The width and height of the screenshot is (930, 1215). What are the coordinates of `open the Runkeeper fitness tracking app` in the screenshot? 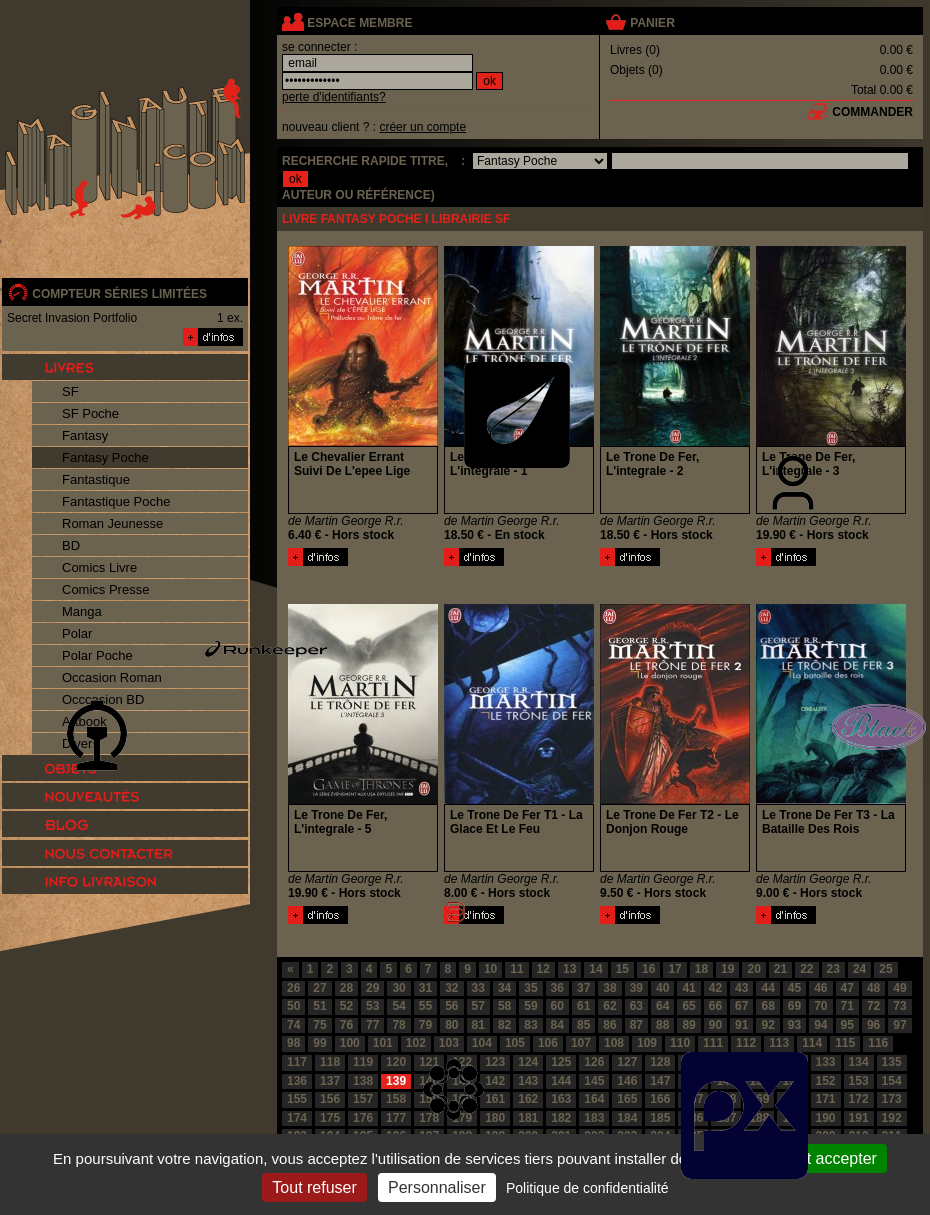 It's located at (266, 649).